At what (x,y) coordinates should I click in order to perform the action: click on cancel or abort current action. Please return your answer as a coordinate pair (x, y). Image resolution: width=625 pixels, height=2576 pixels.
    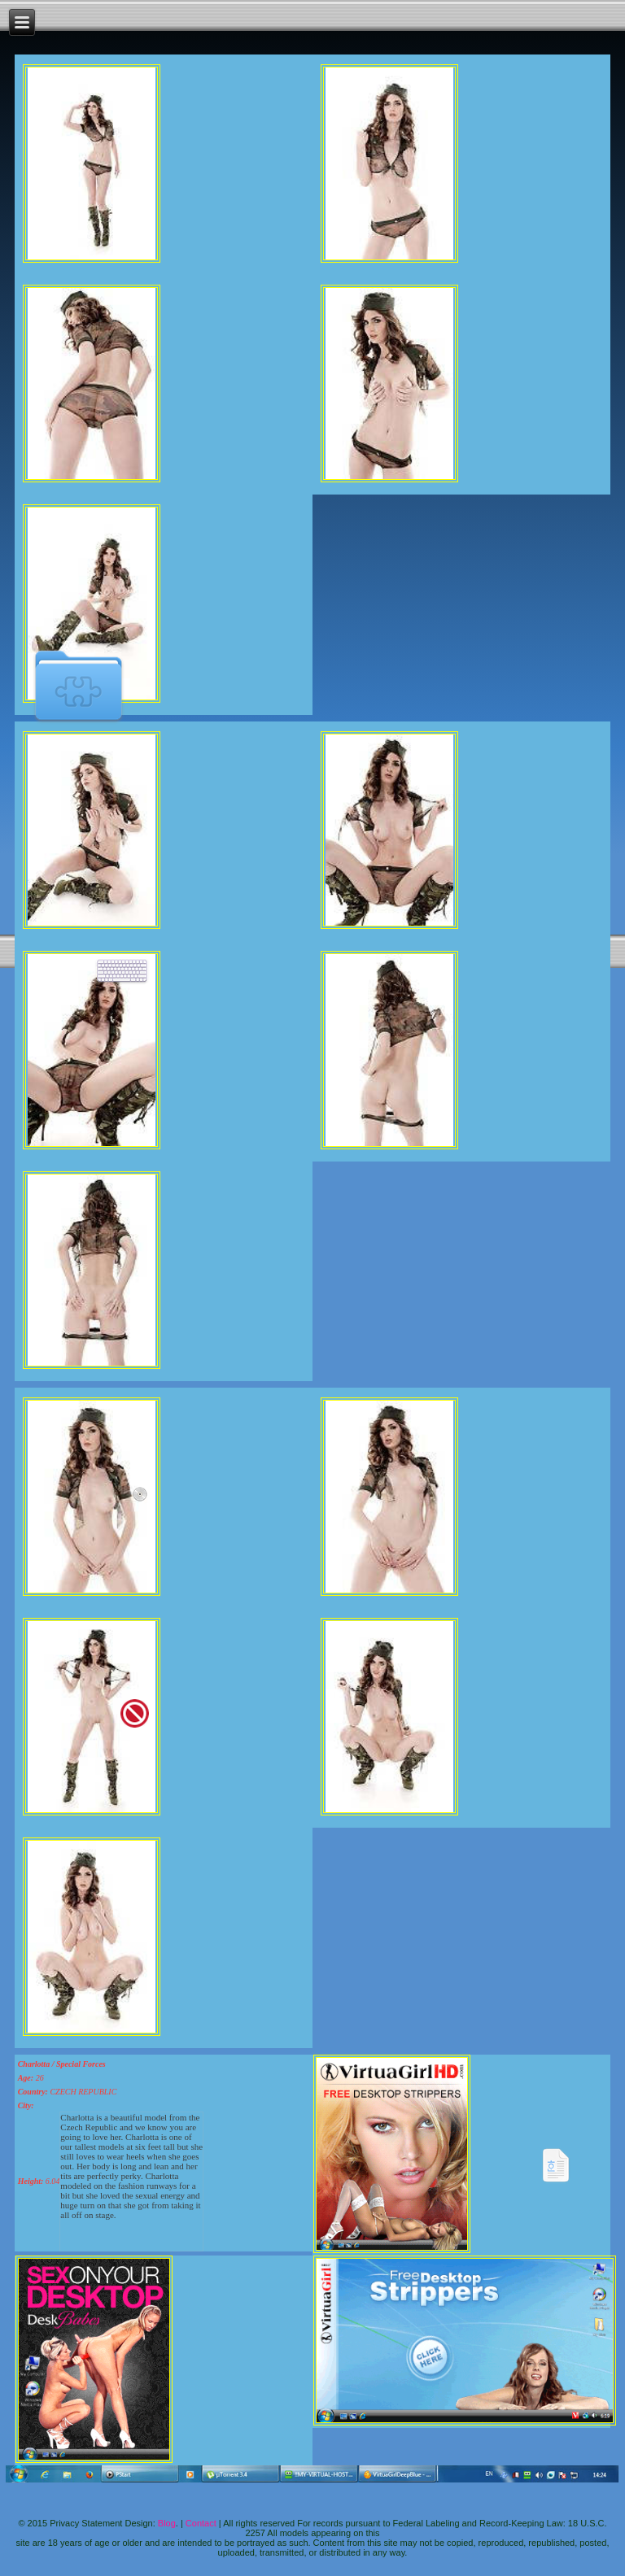
    Looking at the image, I should click on (134, 1713).